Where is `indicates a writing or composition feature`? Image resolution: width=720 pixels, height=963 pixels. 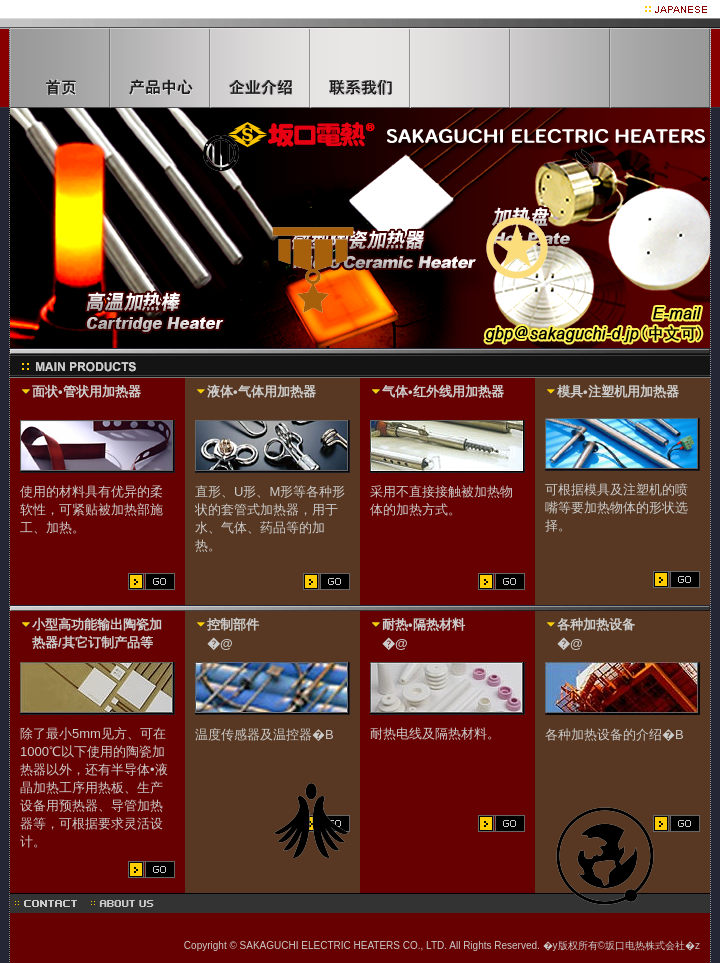
indicates a writing or composition feature is located at coordinates (585, 158).